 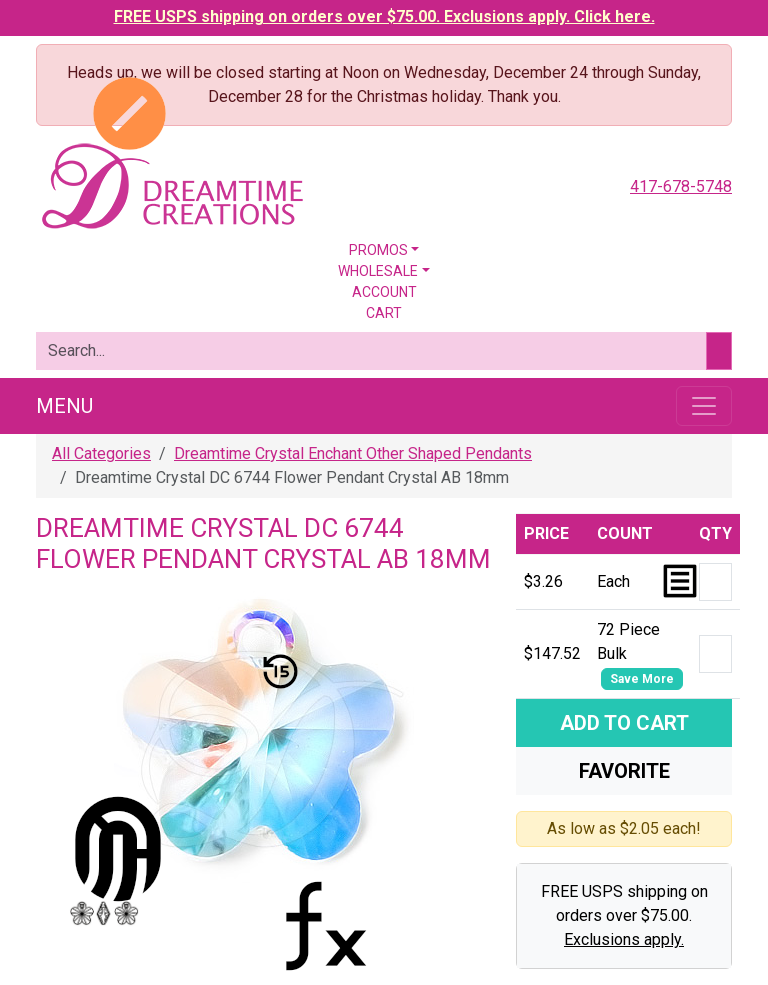 I want to click on authenticate with fingerprint biometrics, so click(x=118, y=849).